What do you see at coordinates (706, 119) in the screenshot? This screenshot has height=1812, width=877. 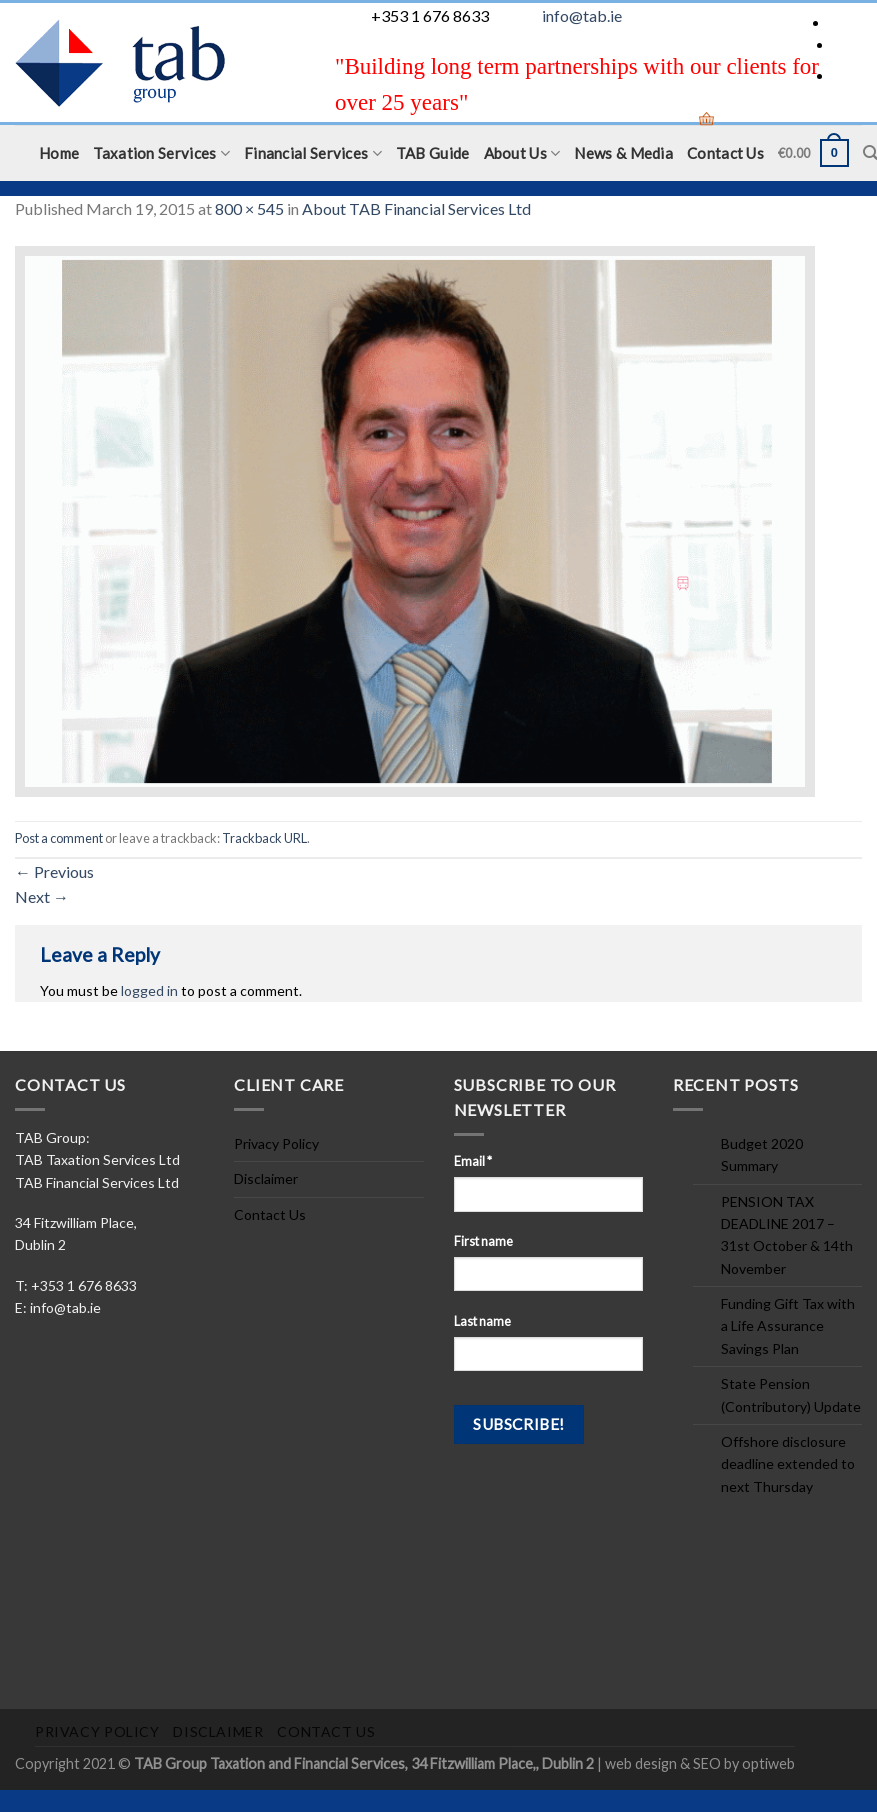 I see `view your shopping basket` at bounding box center [706, 119].